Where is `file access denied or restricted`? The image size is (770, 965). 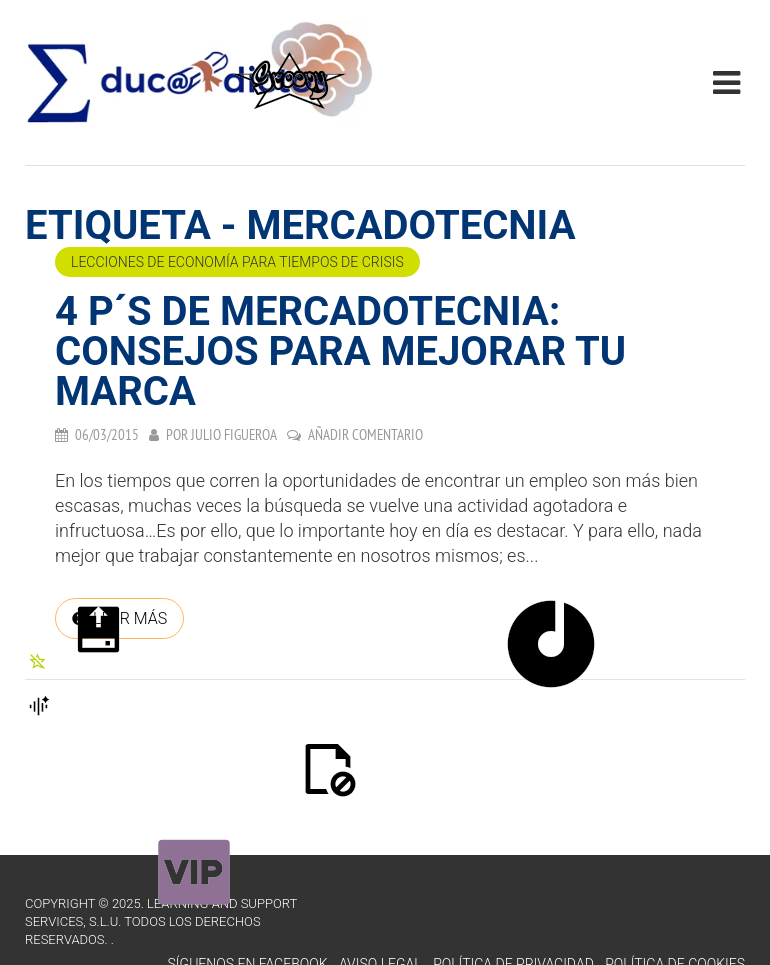 file access denied or restricted is located at coordinates (328, 769).